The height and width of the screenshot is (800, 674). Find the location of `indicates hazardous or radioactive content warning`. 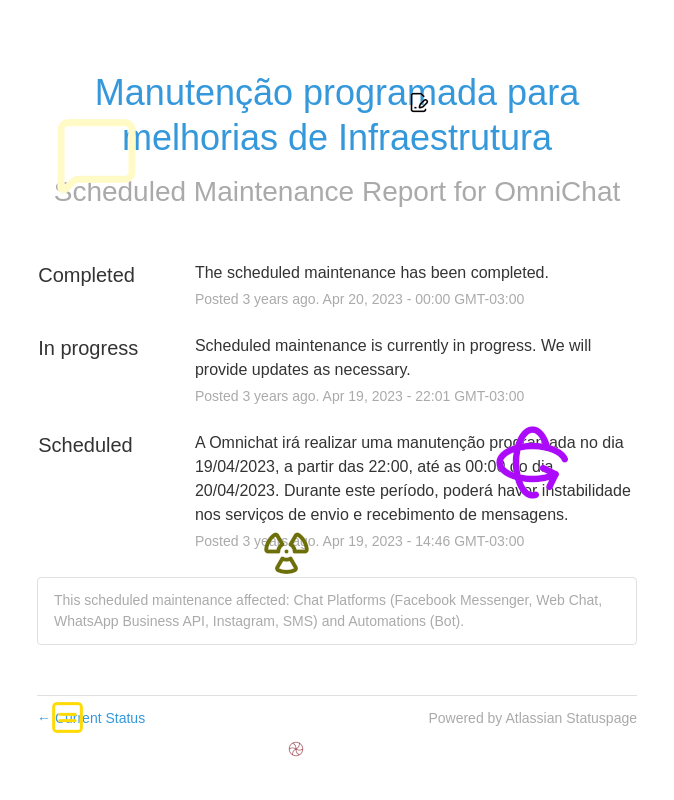

indicates hazardous or radioactive content warning is located at coordinates (286, 551).